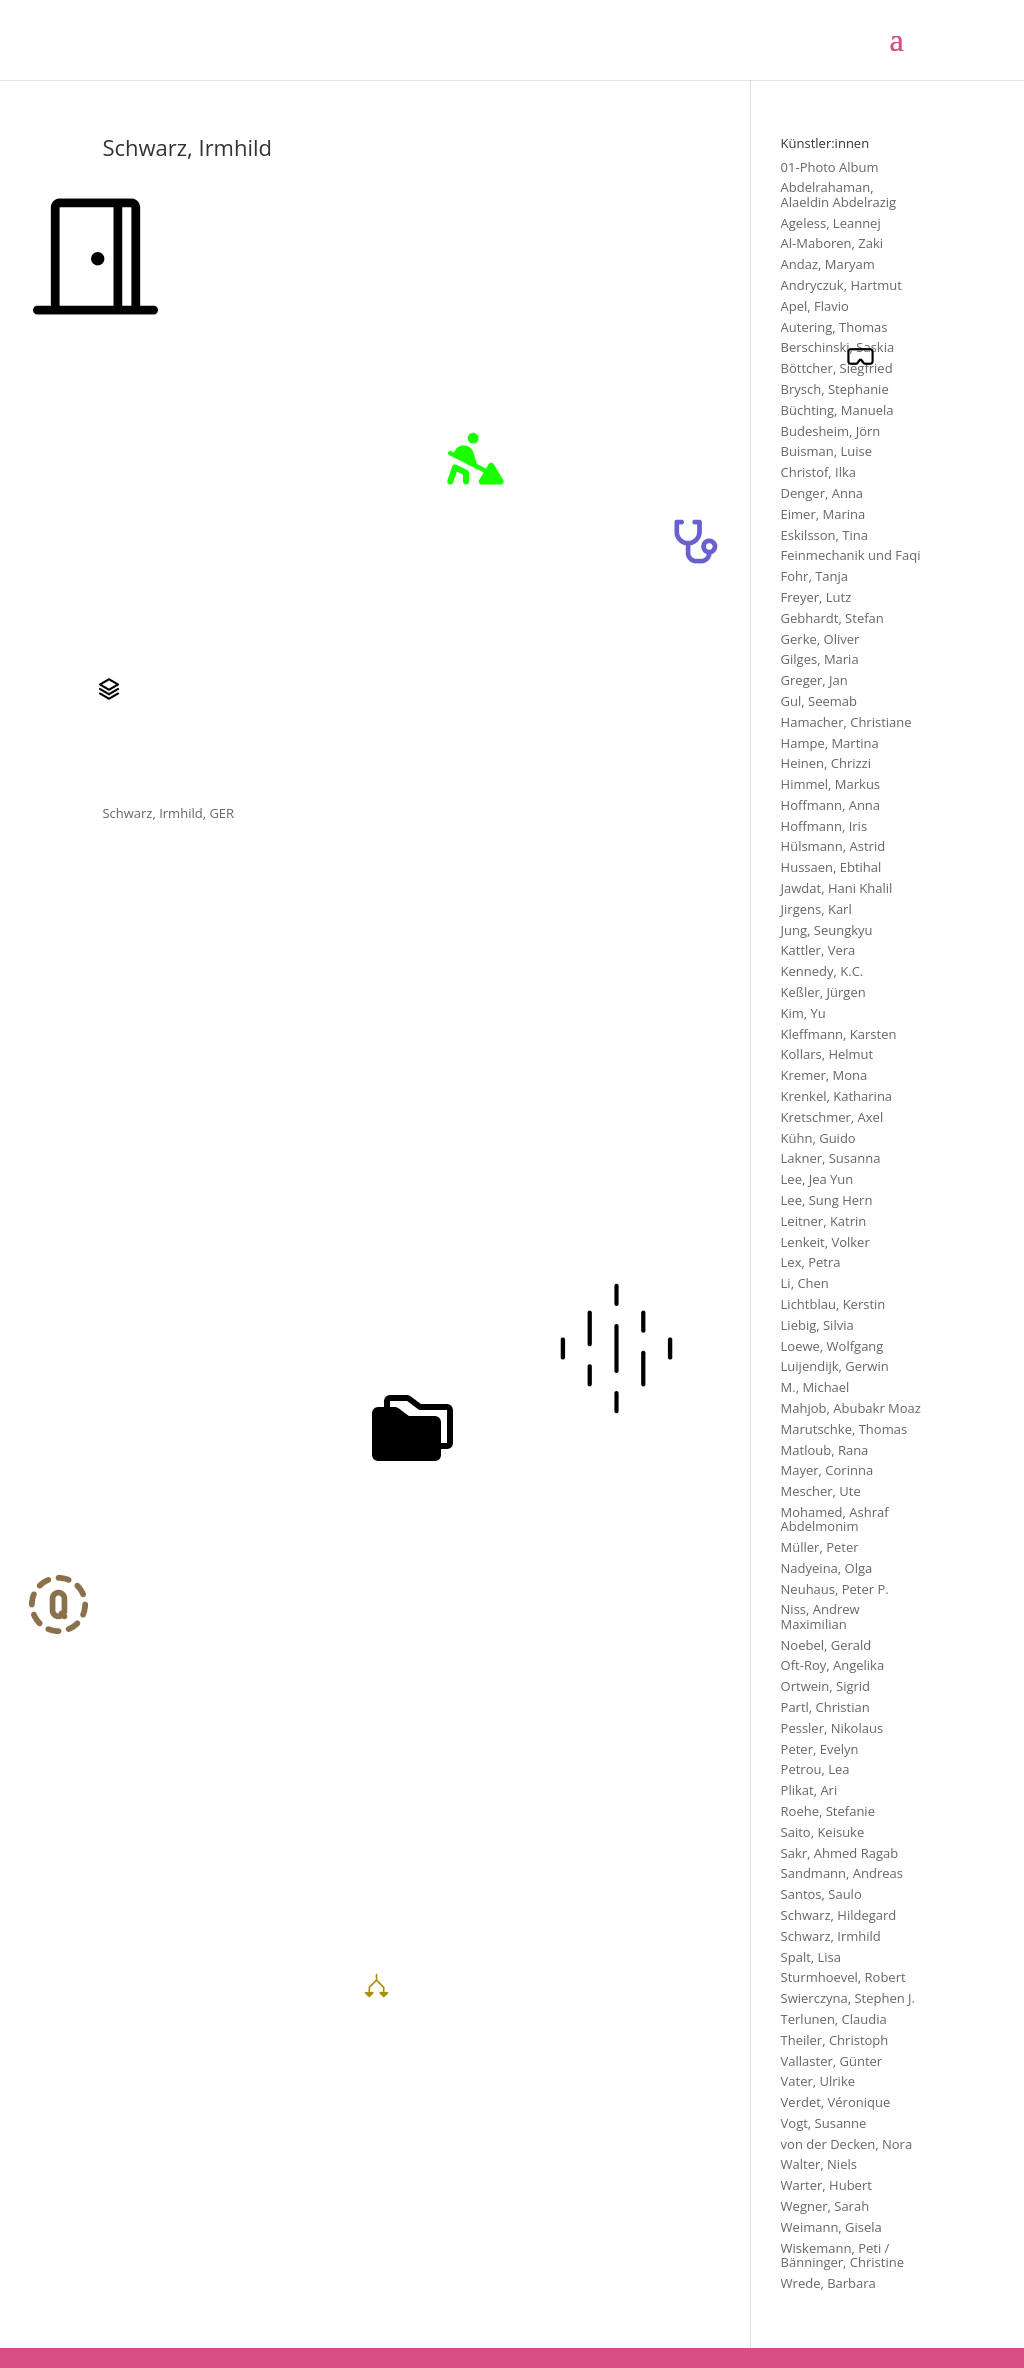 This screenshot has width=1024, height=2368. What do you see at coordinates (693, 540) in the screenshot?
I see `access health or medical features` at bounding box center [693, 540].